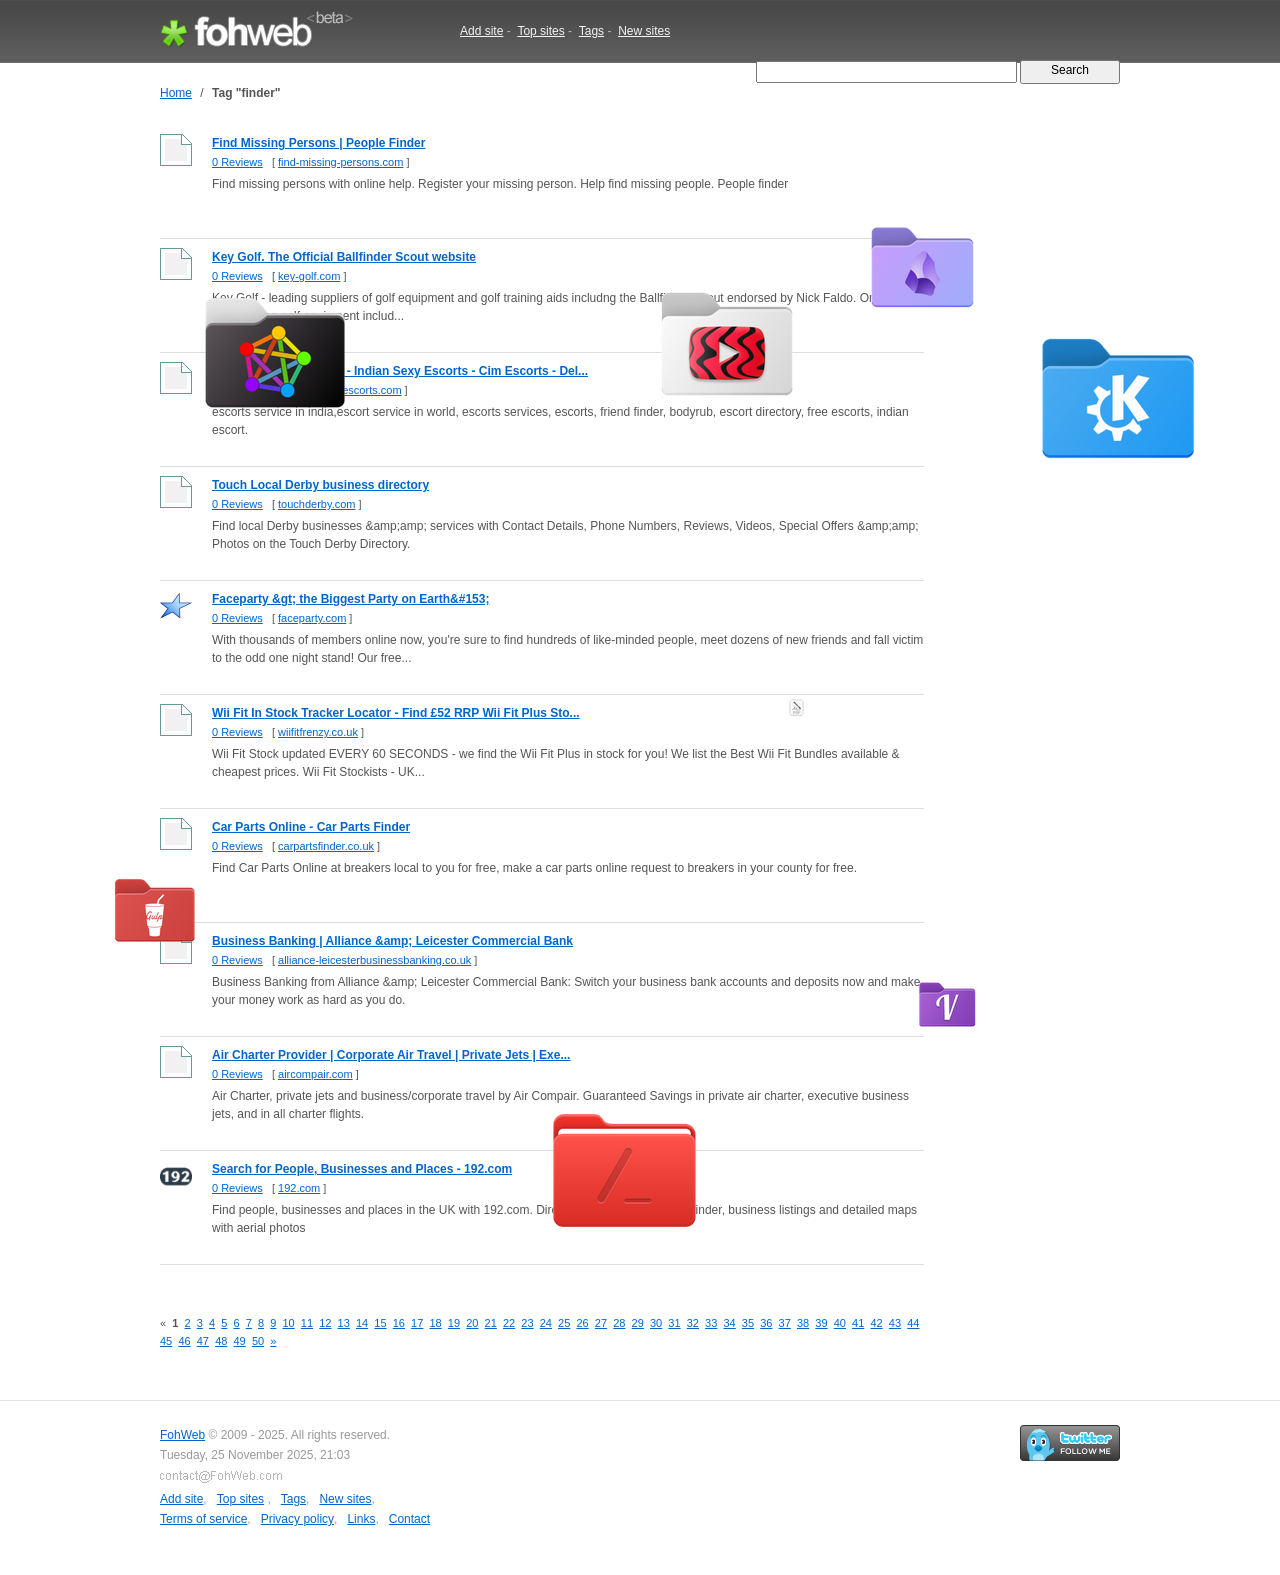 The width and height of the screenshot is (1280, 1575). Describe the element at coordinates (154, 912) in the screenshot. I see `open gulp project folder` at that location.